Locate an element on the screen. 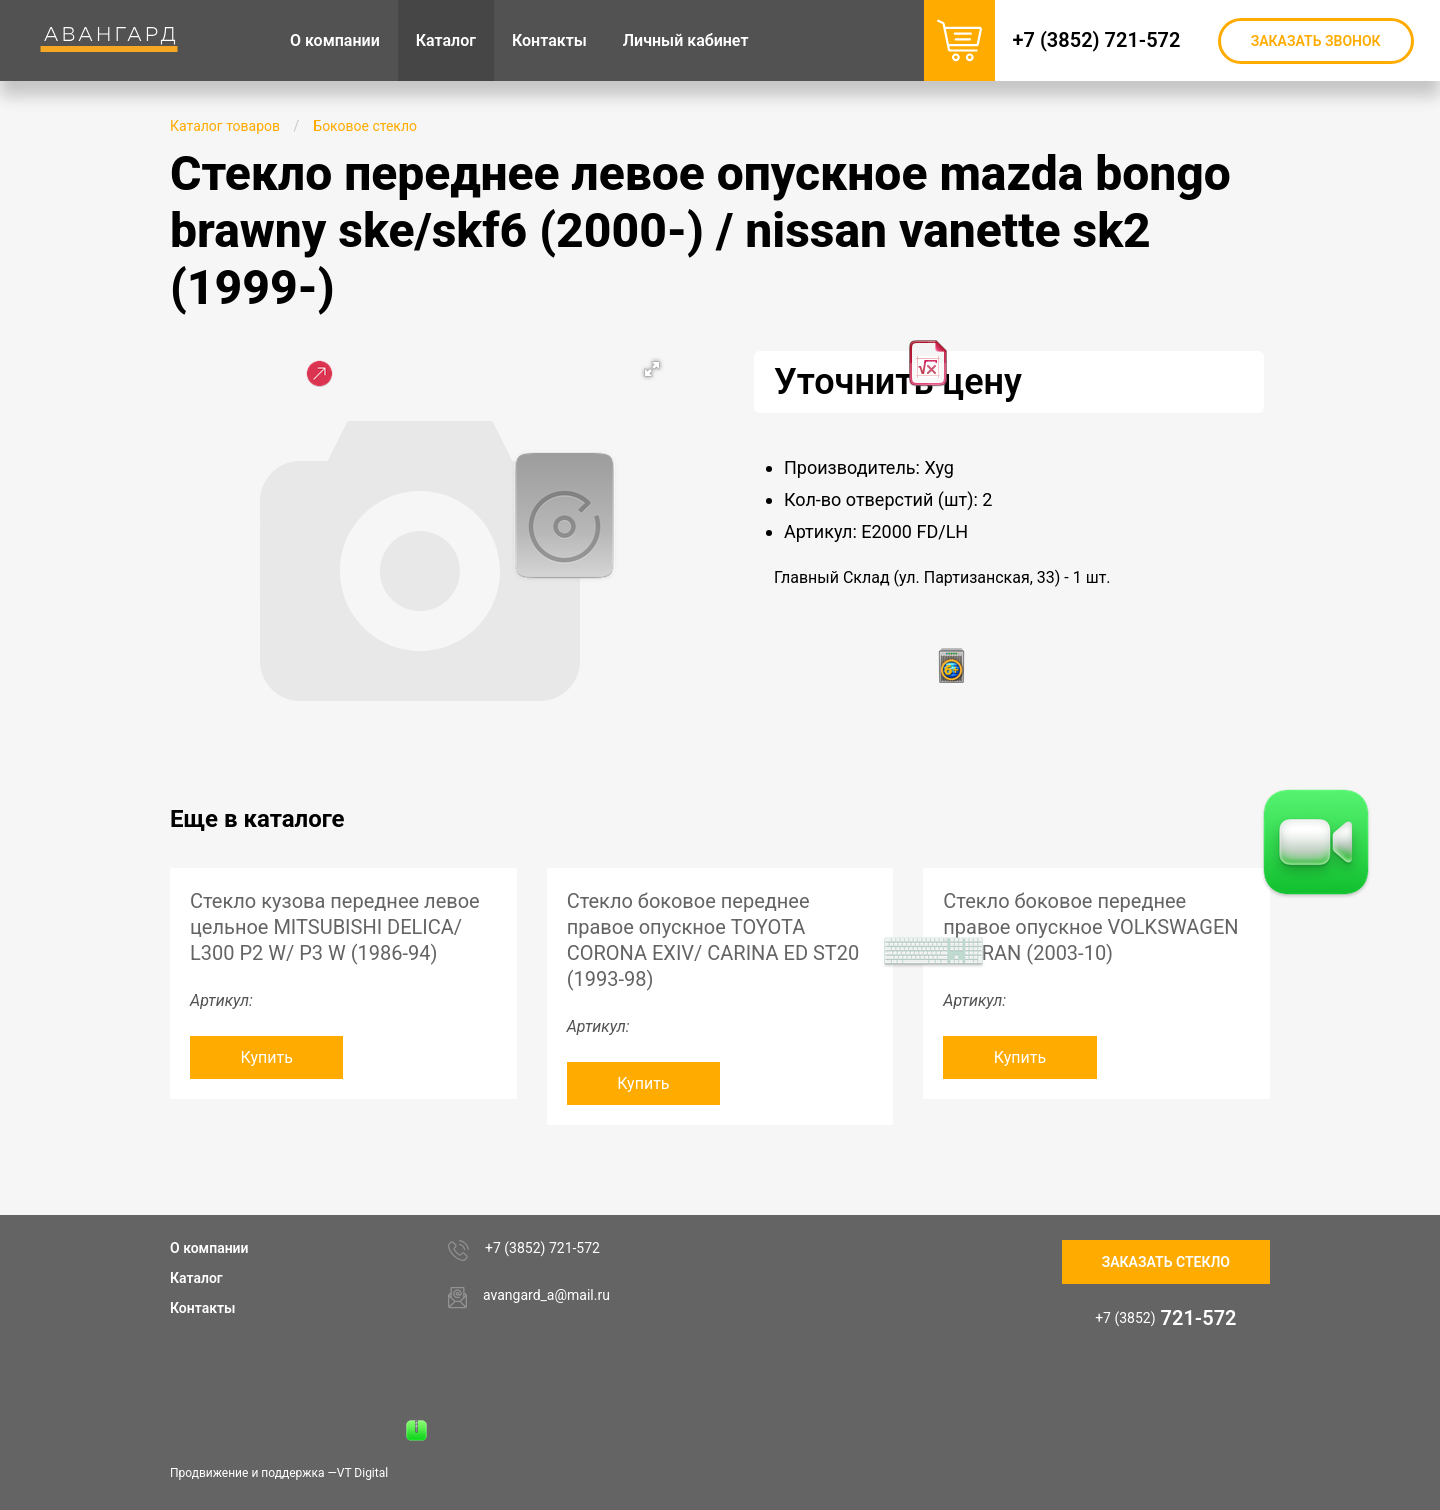 Image resolution: width=1440 pixels, height=1510 pixels. indicates a symbolic link or shortcut to another file is located at coordinates (319, 373).